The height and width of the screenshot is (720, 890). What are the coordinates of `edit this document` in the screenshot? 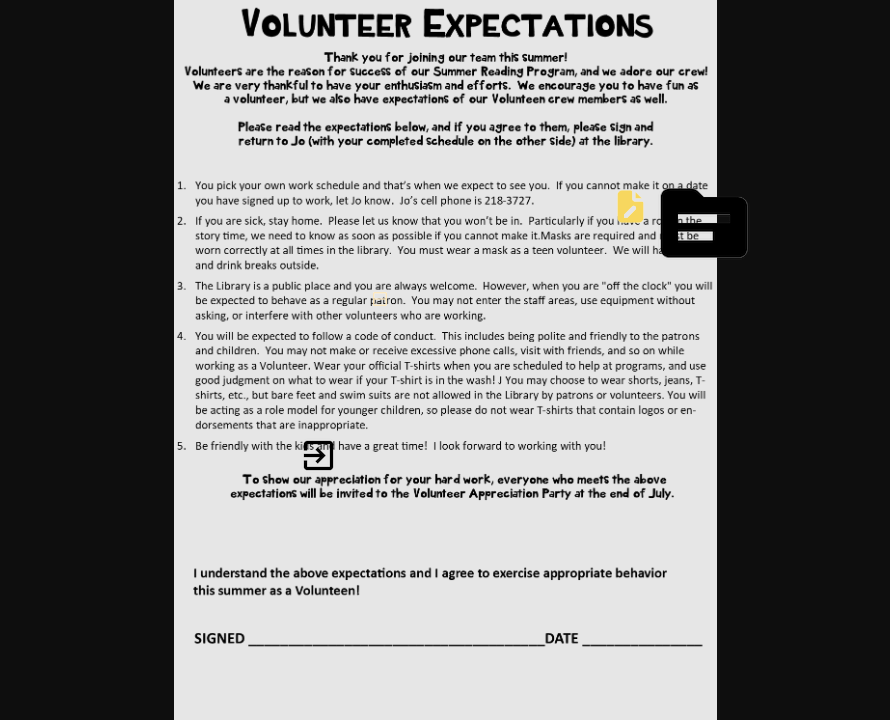 It's located at (630, 206).